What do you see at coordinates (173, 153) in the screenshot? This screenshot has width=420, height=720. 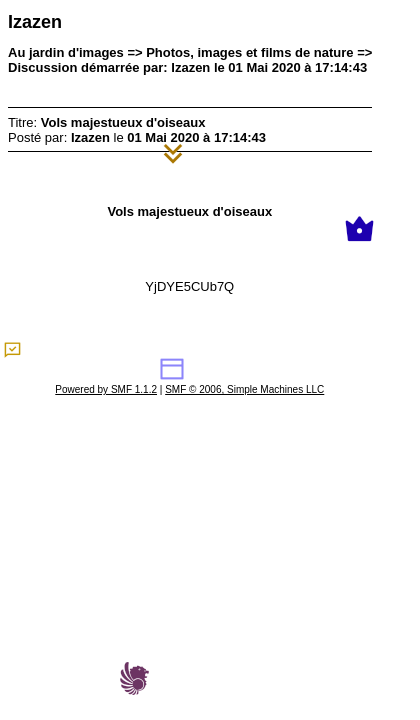 I see `scroll down to see more content` at bounding box center [173, 153].